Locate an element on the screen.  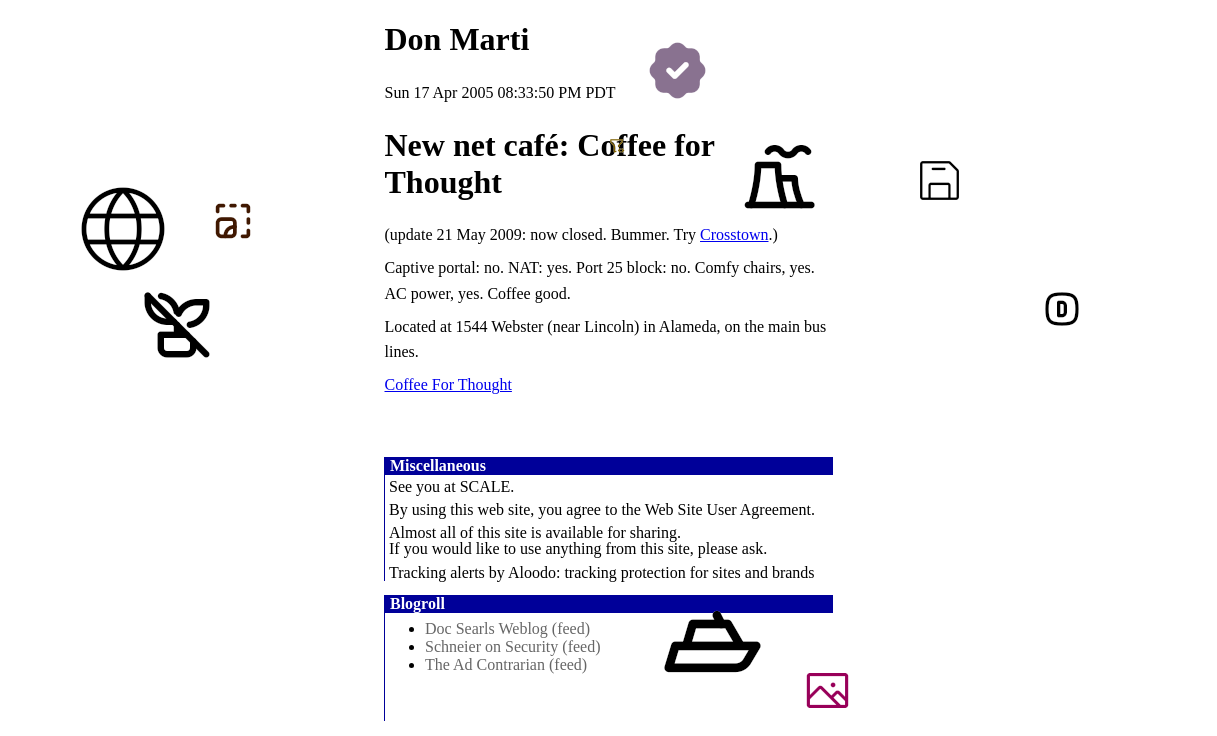
view or open an image file is located at coordinates (827, 690).